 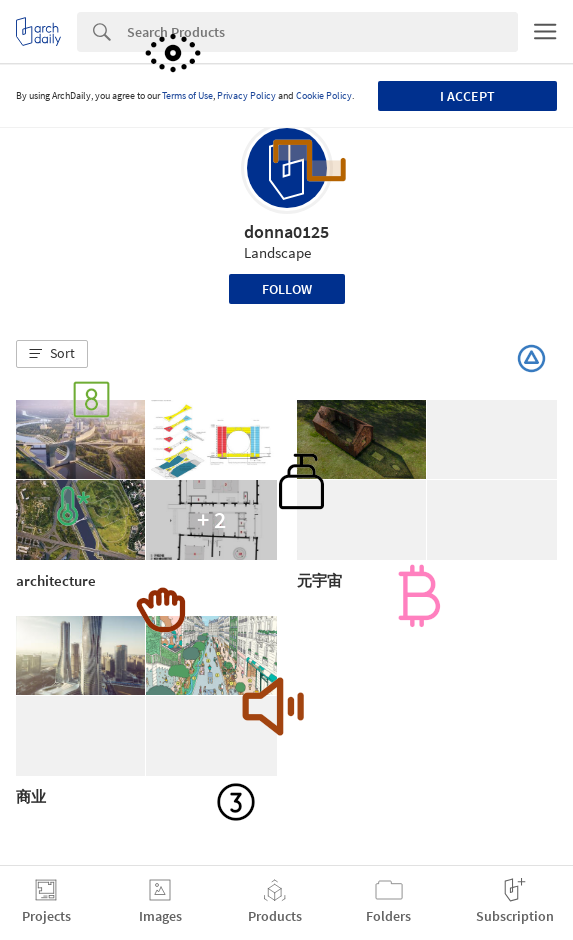 What do you see at coordinates (91, 399) in the screenshot?
I see `indicates item number eight in a list or sequence` at bounding box center [91, 399].